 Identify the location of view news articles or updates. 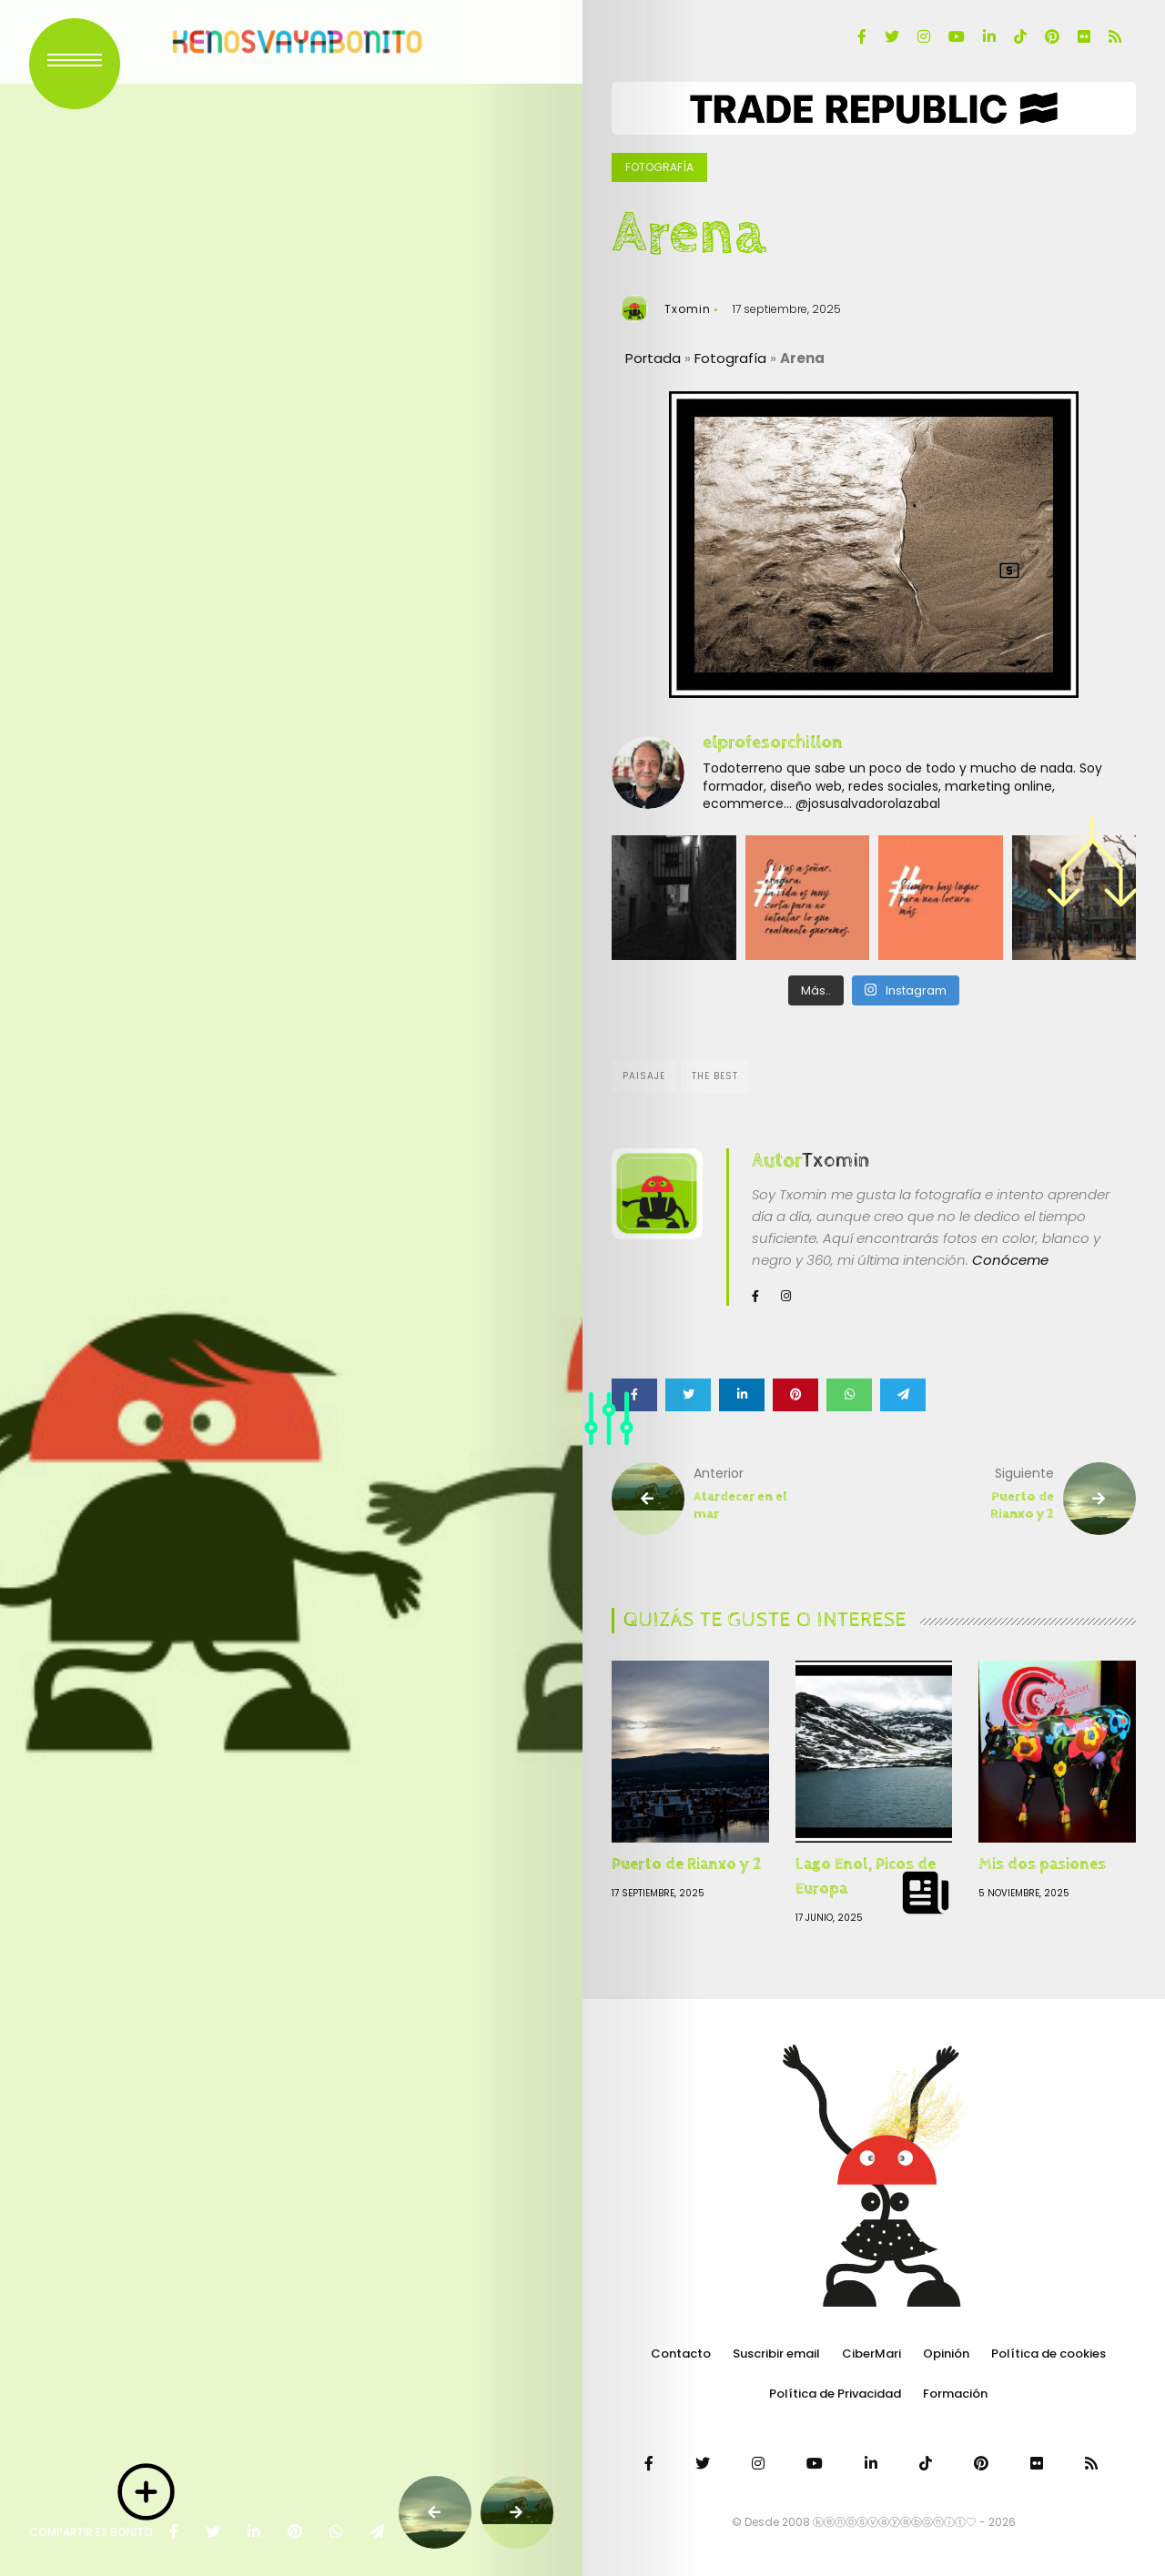
(926, 1893).